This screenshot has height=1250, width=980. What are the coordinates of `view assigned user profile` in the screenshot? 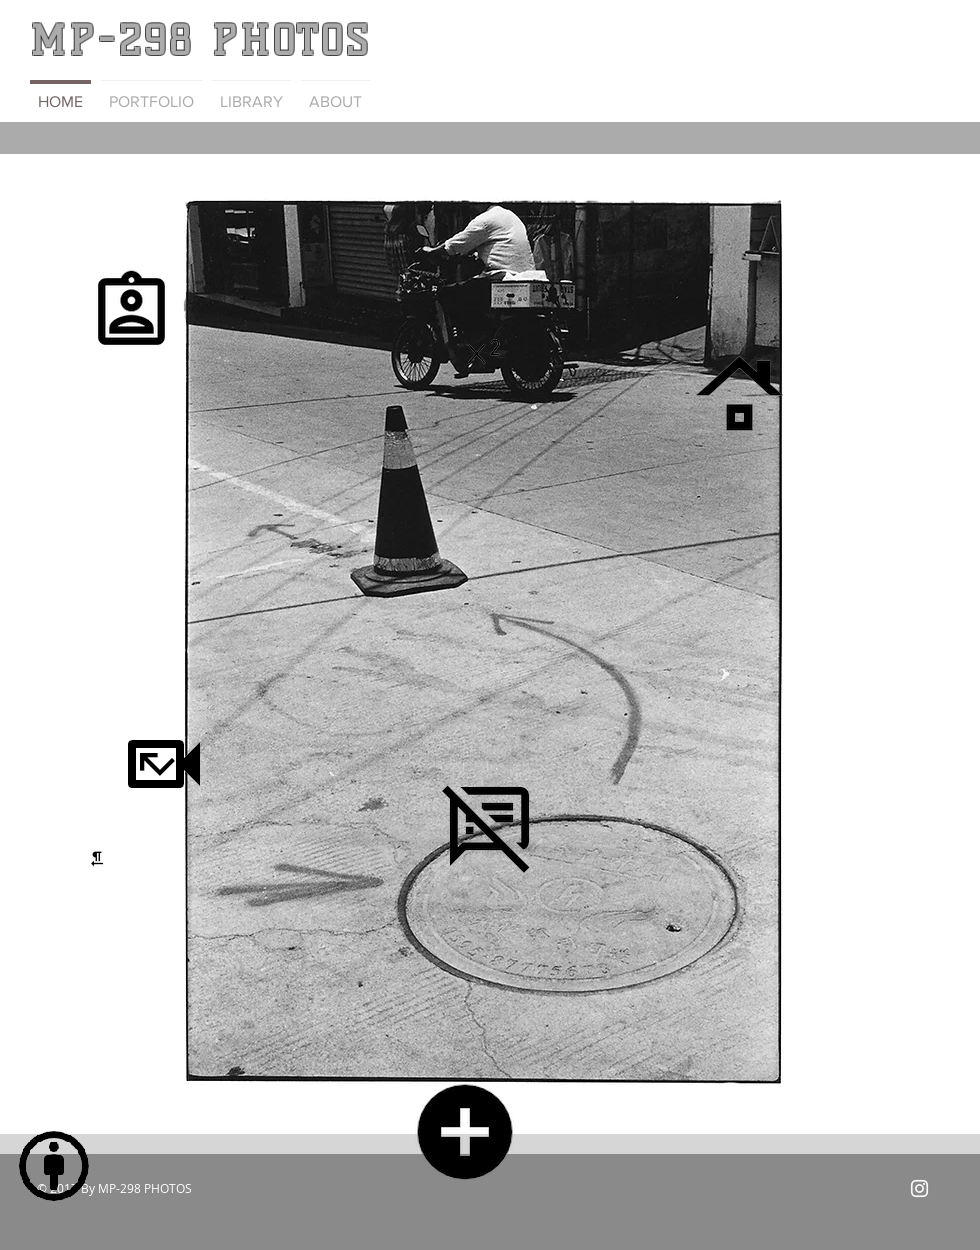 It's located at (131, 311).